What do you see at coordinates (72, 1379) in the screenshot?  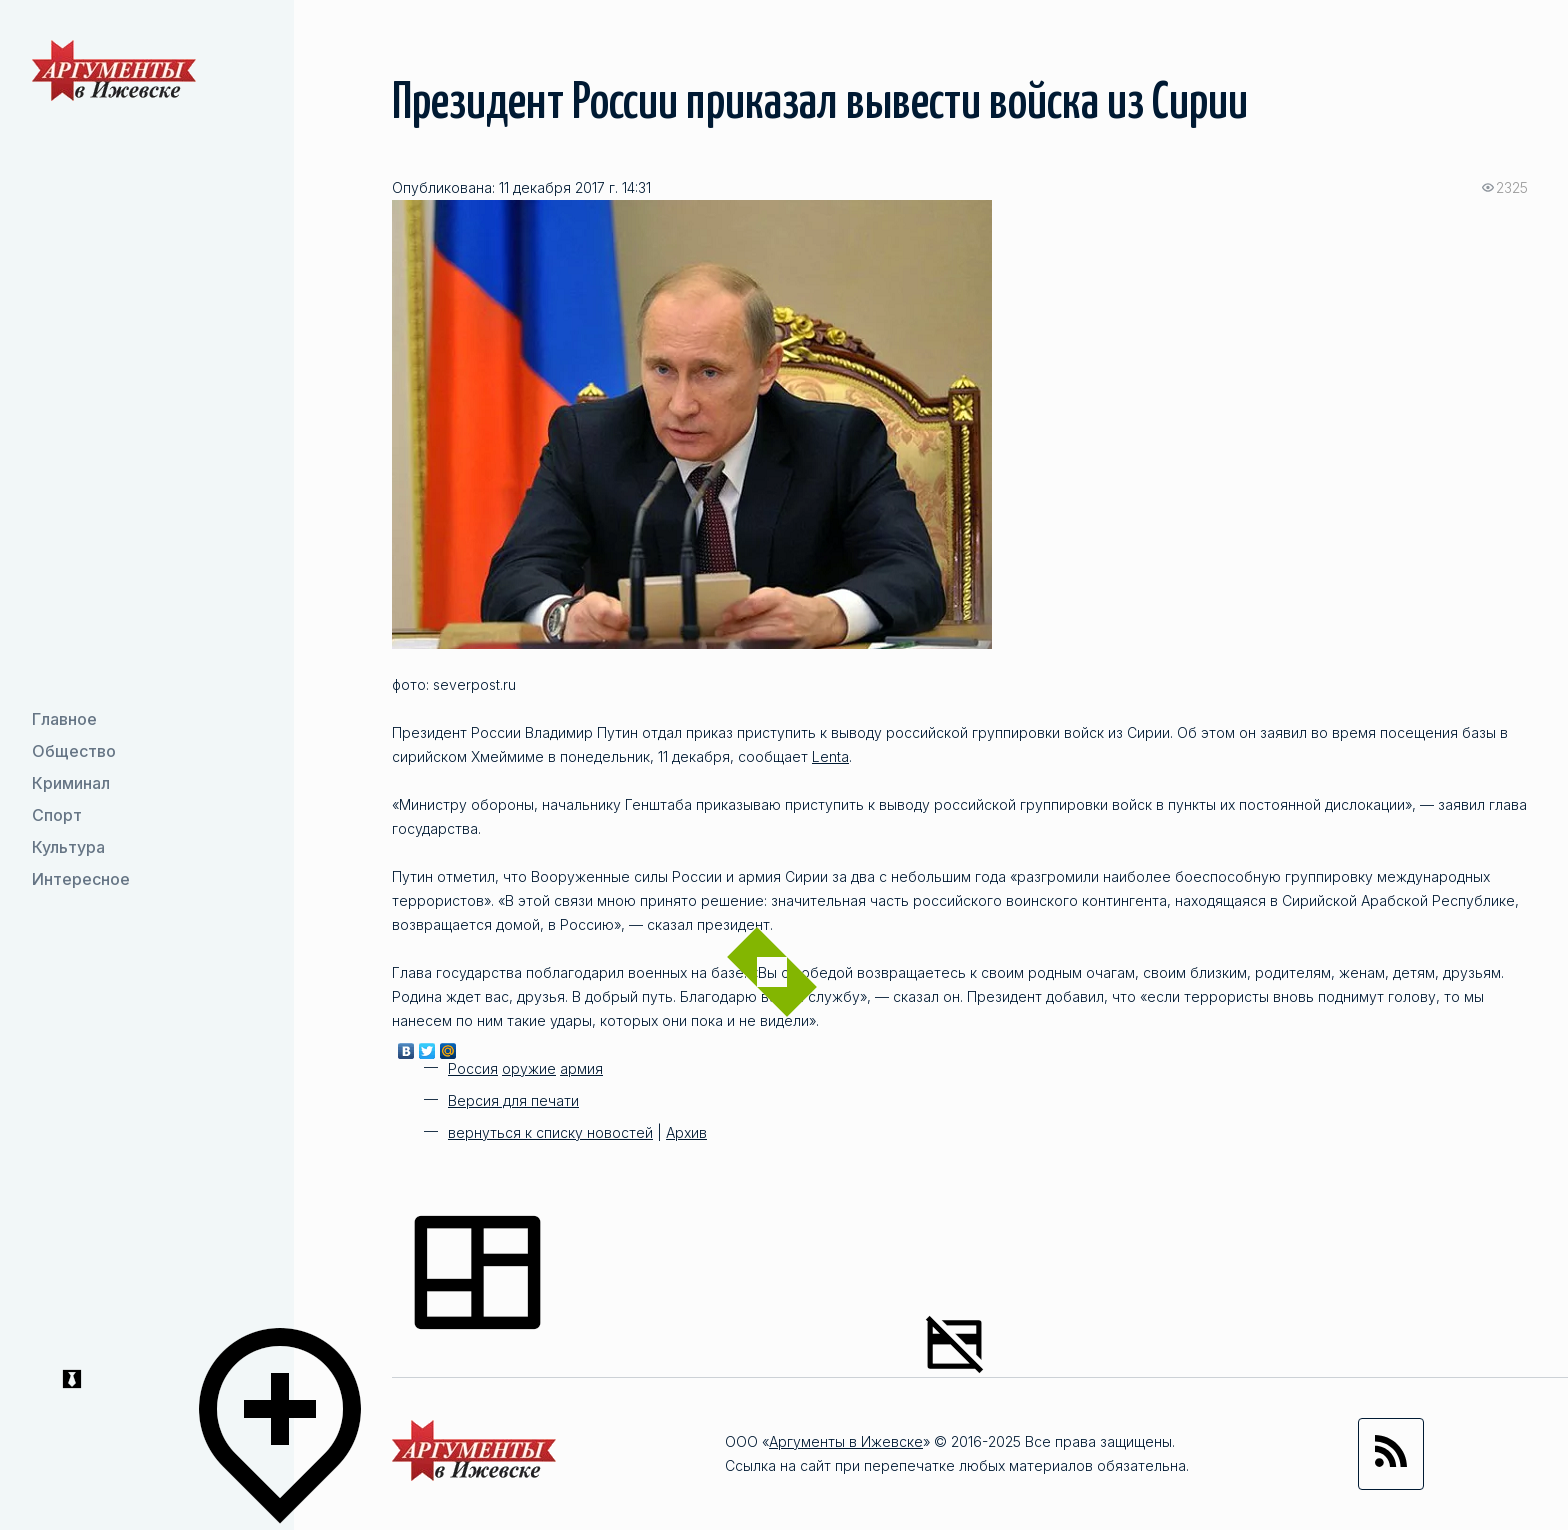 I see `black tie formal wear or dress code indicator` at bounding box center [72, 1379].